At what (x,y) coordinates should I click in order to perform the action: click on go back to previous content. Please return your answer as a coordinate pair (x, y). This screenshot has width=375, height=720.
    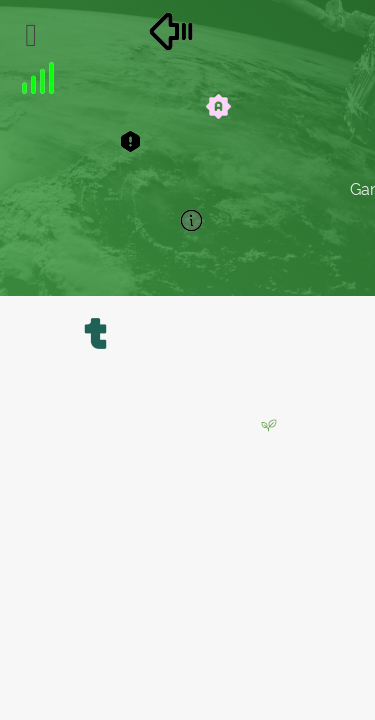
    Looking at the image, I should click on (170, 31).